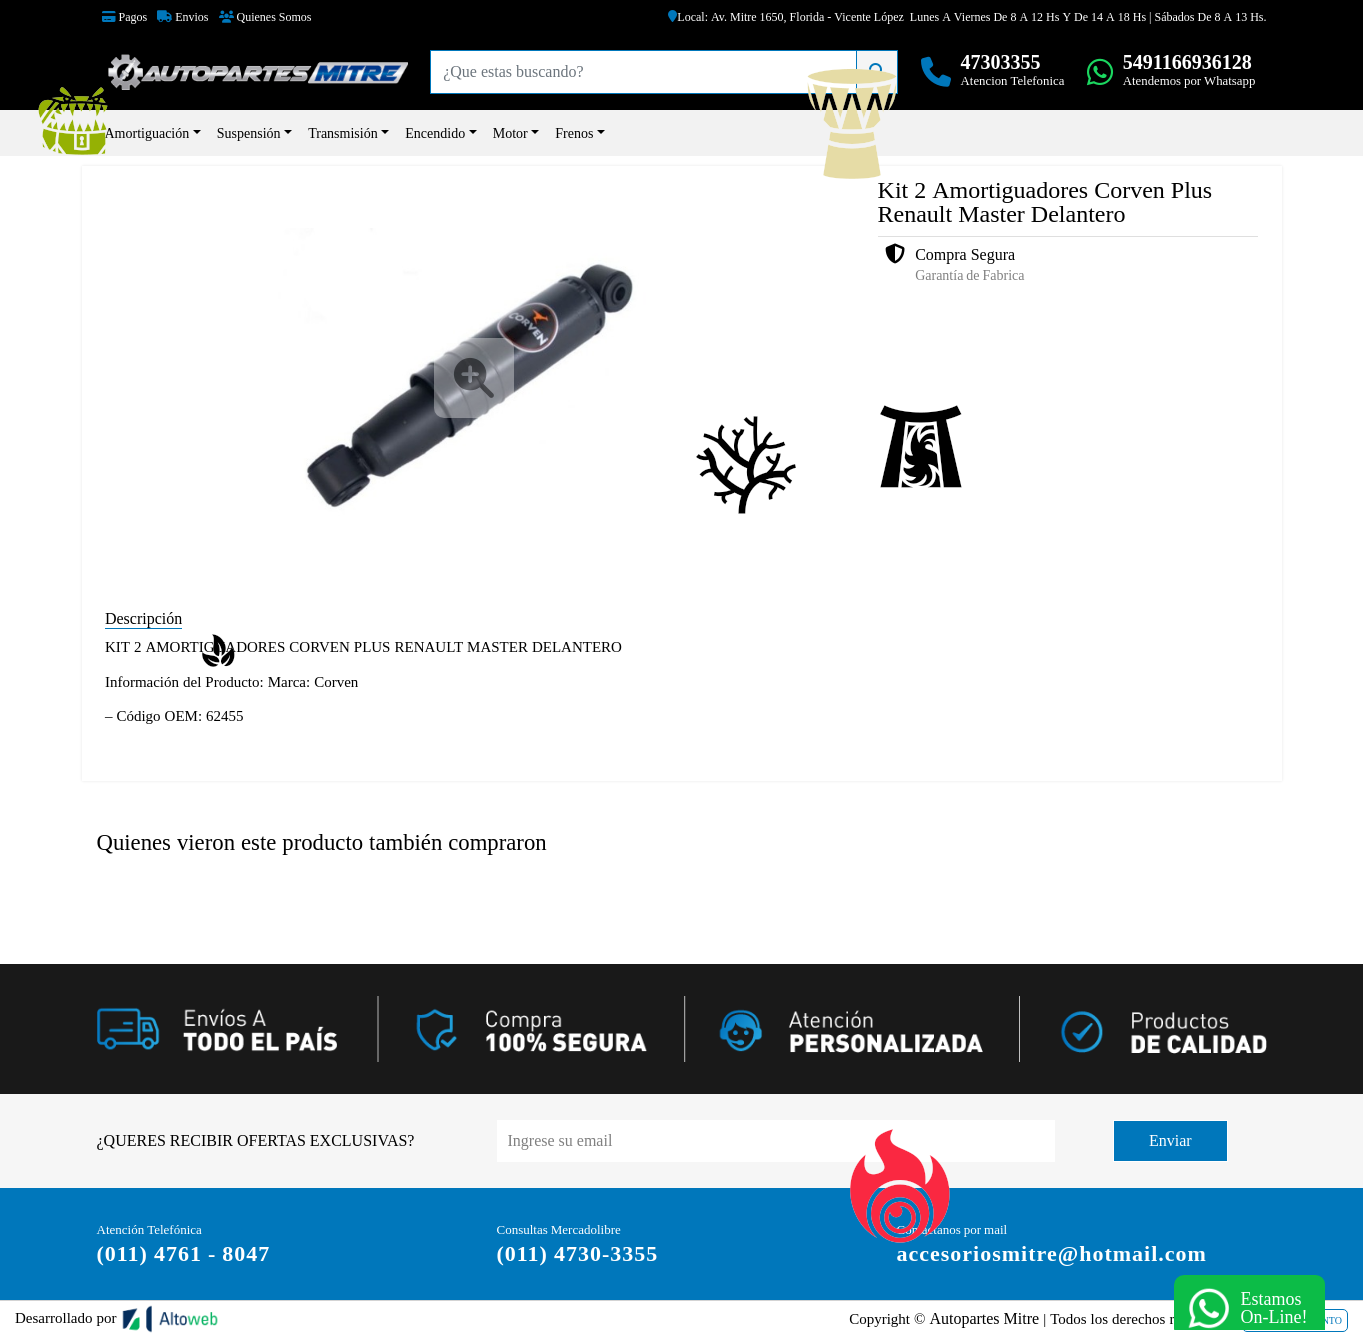 The image size is (1363, 1336). Describe the element at coordinates (898, 1186) in the screenshot. I see `activate fire vision or heat detection mode` at that location.